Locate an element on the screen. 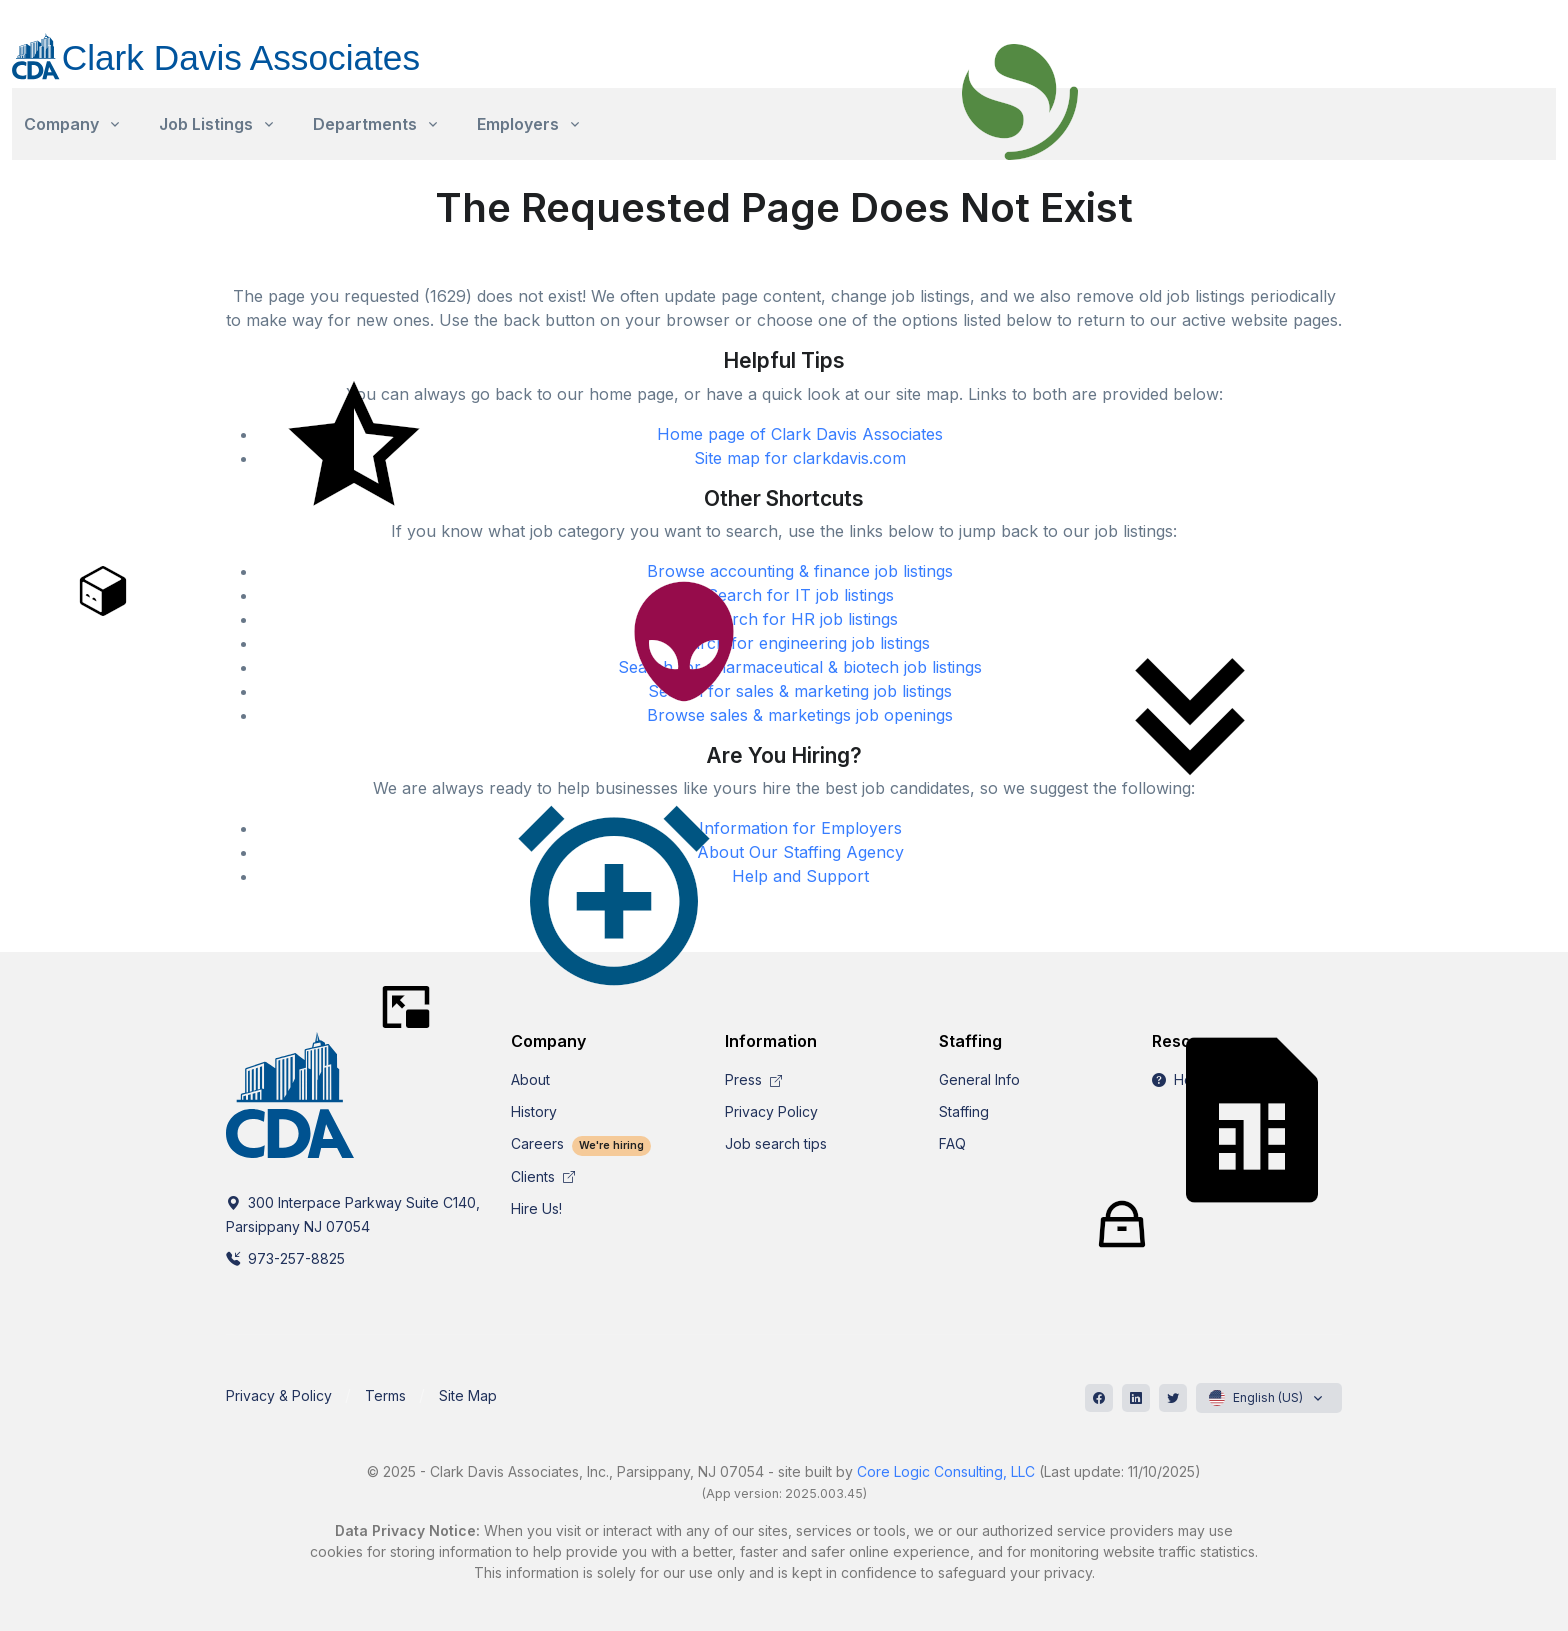 Image resolution: width=1568 pixels, height=1631 pixels. indicates a partial rating or half-star score is located at coordinates (354, 447).